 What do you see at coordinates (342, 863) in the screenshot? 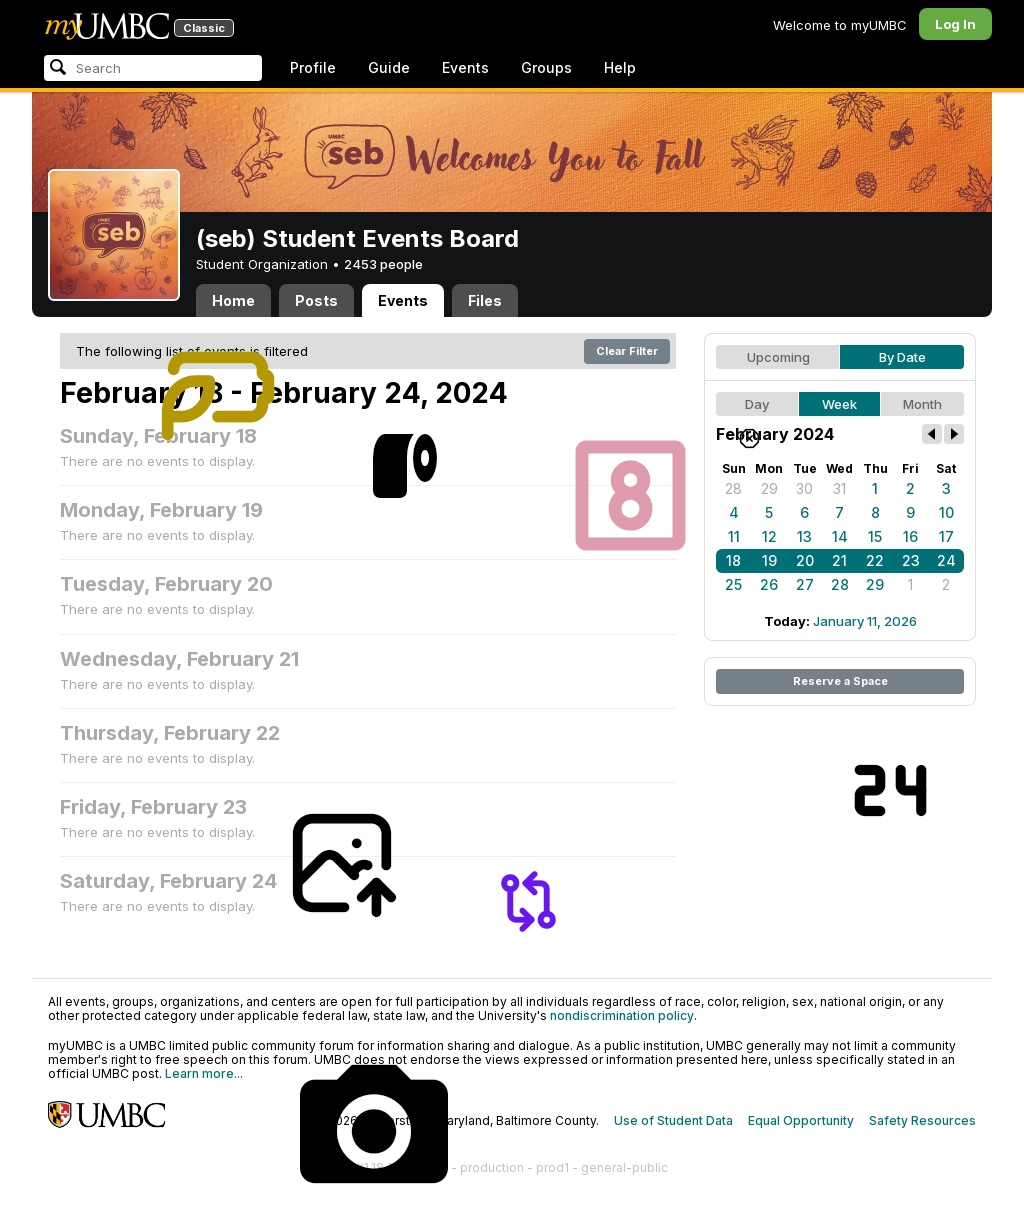
I see `upload a photo` at bounding box center [342, 863].